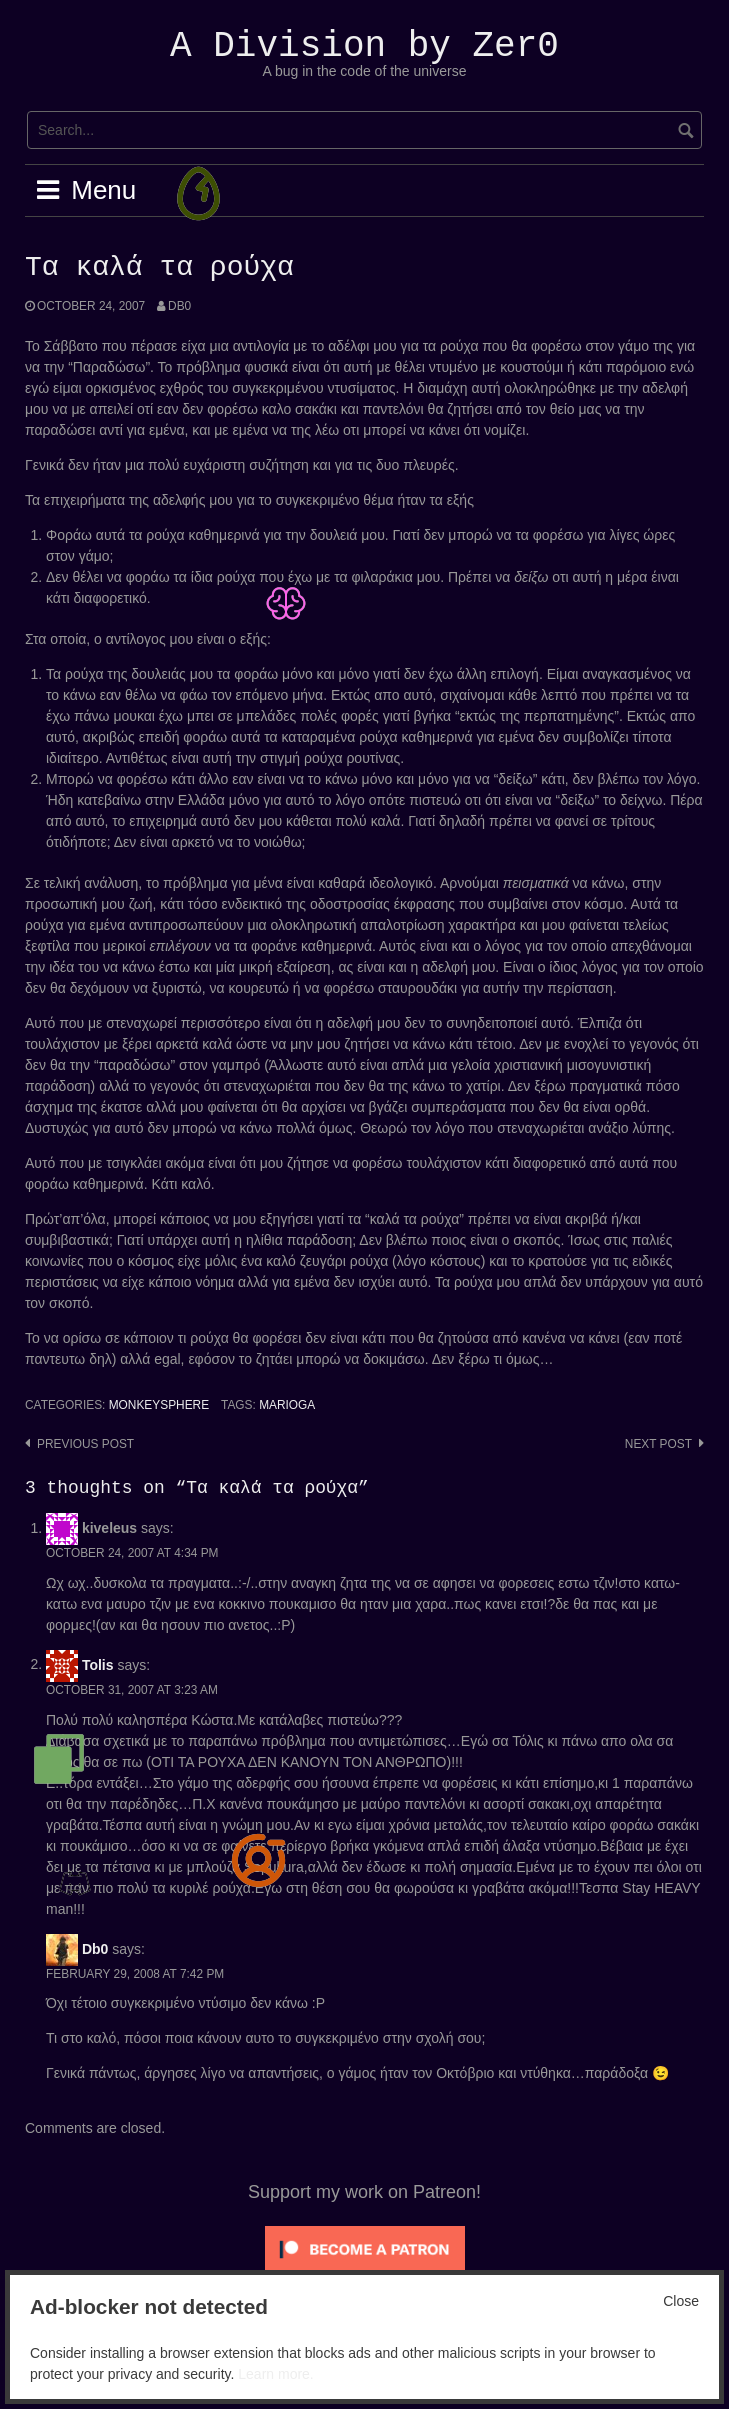 The width and height of the screenshot is (729, 2409). What do you see at coordinates (258, 1860) in the screenshot?
I see `remove a user from your contacts` at bounding box center [258, 1860].